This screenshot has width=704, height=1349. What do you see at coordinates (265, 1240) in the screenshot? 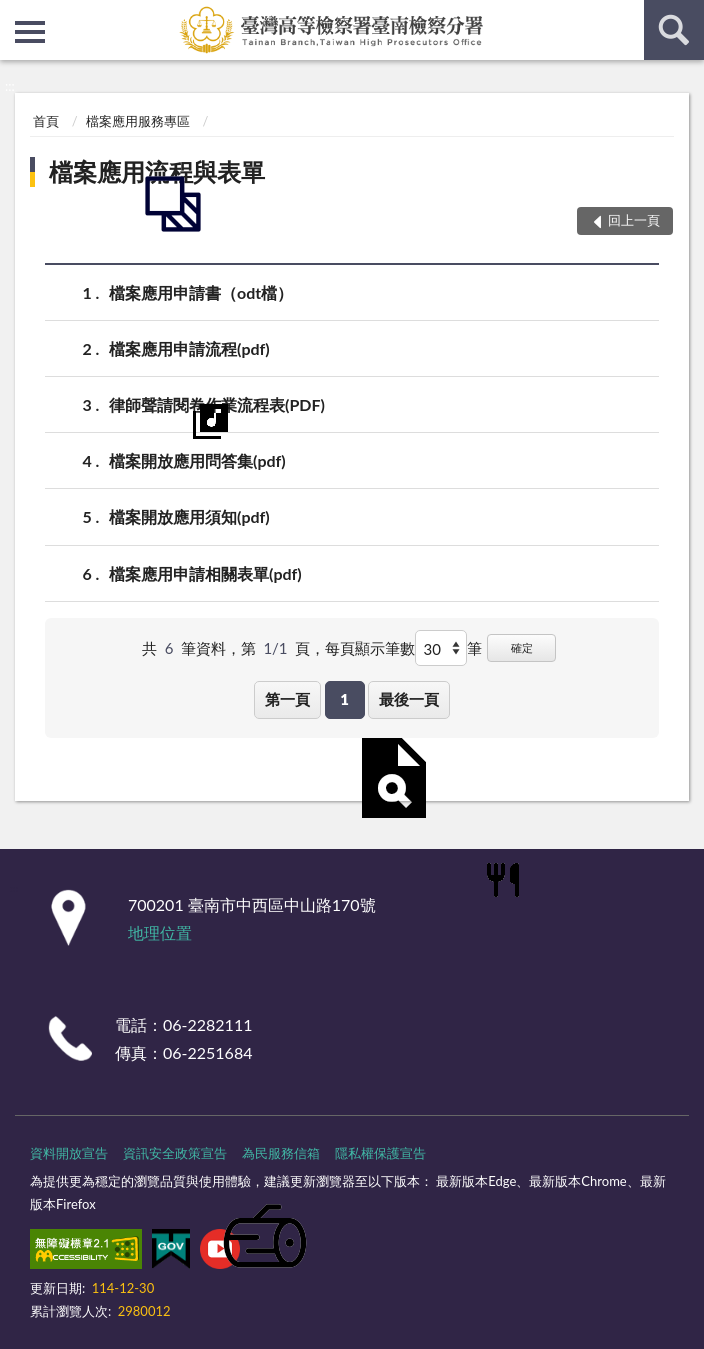
I see `view activity log or history` at bounding box center [265, 1240].